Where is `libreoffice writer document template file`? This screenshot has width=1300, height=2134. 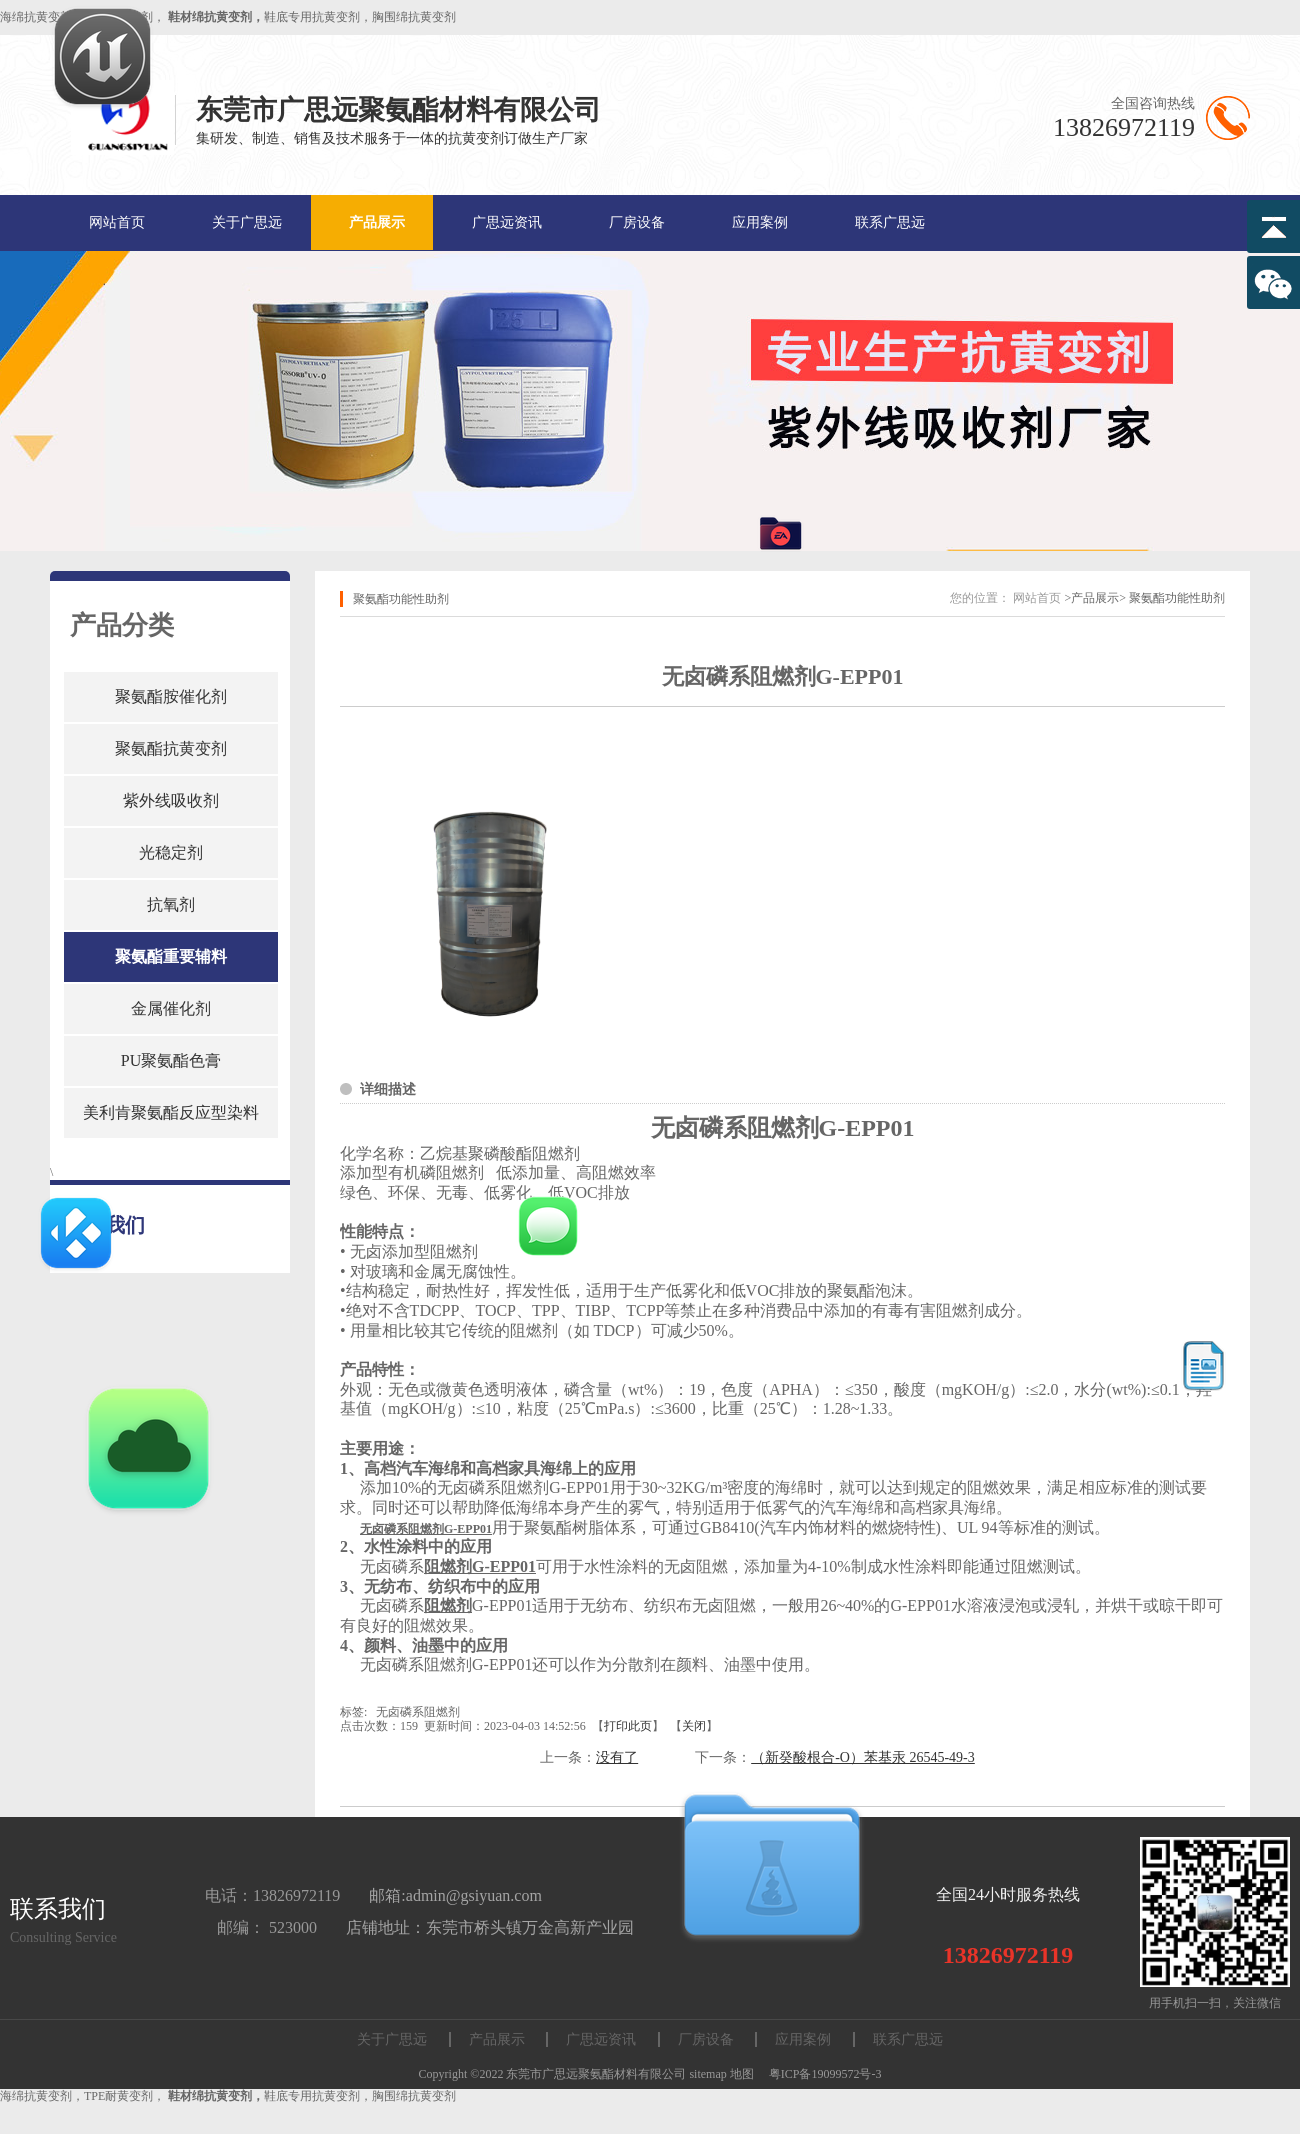 libreoffice writer document template file is located at coordinates (1203, 1365).